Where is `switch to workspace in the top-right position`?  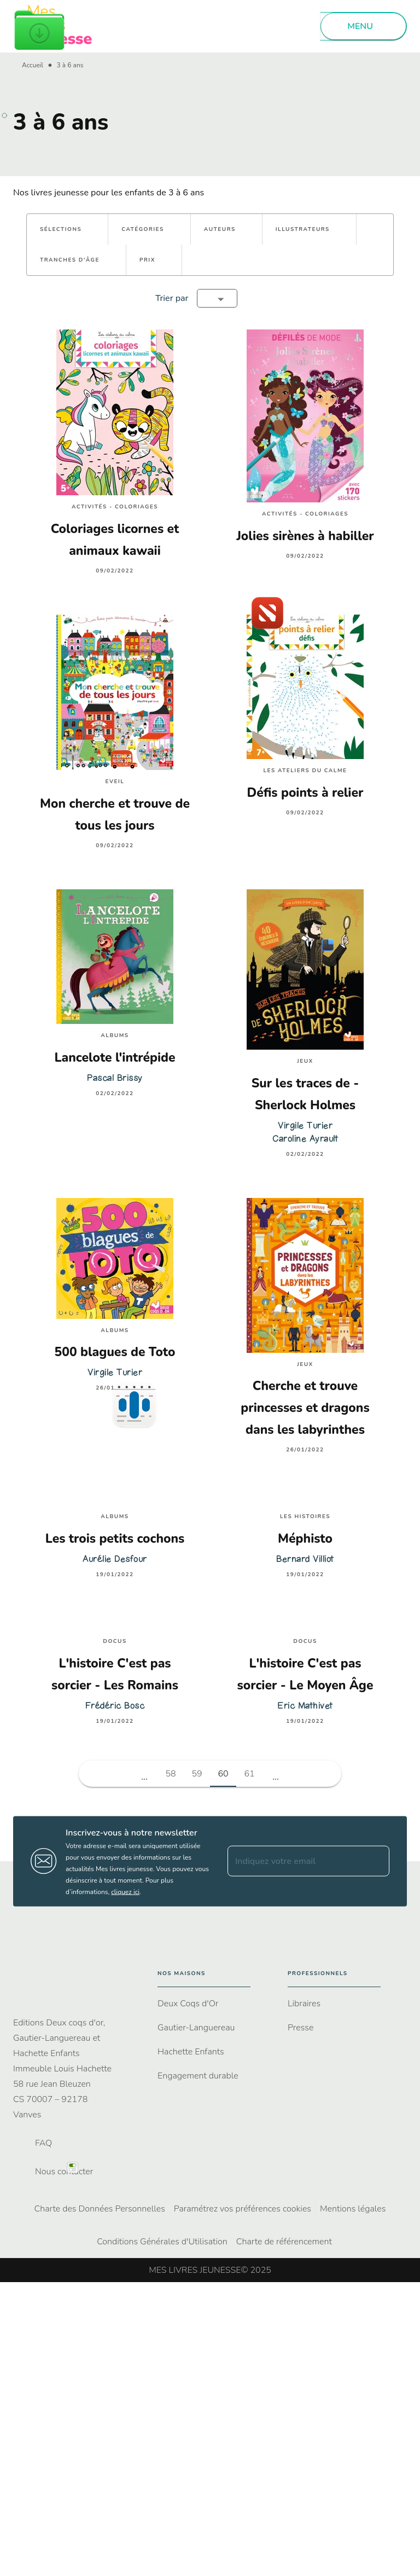 switch to workspace in the top-right position is located at coordinates (328, 945).